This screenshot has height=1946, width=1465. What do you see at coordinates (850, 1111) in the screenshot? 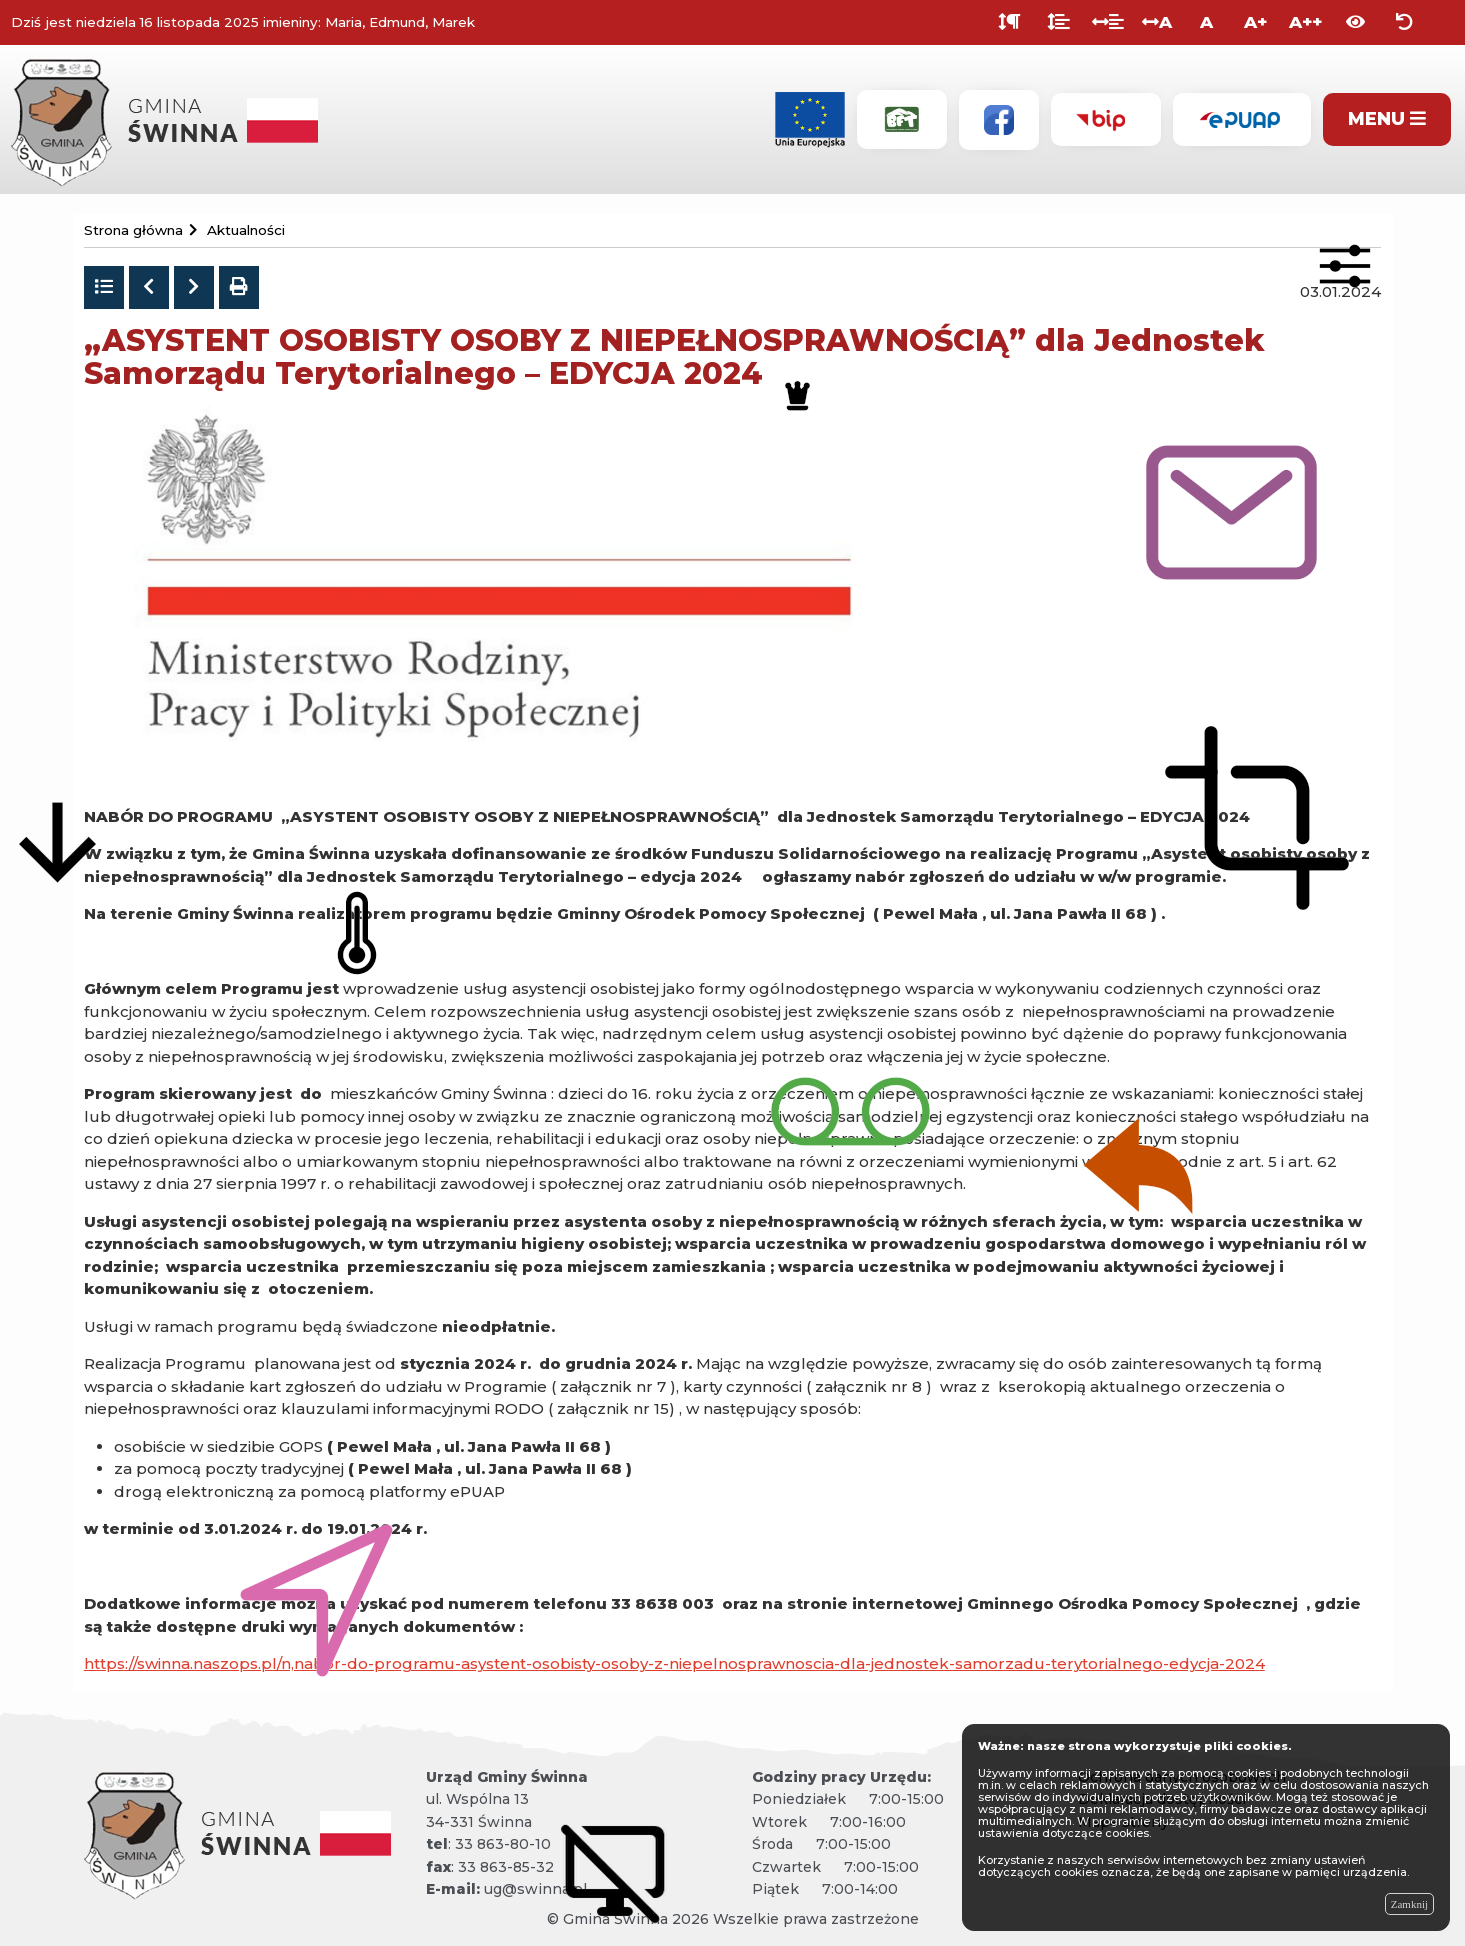
I see `access your voicemail messages` at bounding box center [850, 1111].